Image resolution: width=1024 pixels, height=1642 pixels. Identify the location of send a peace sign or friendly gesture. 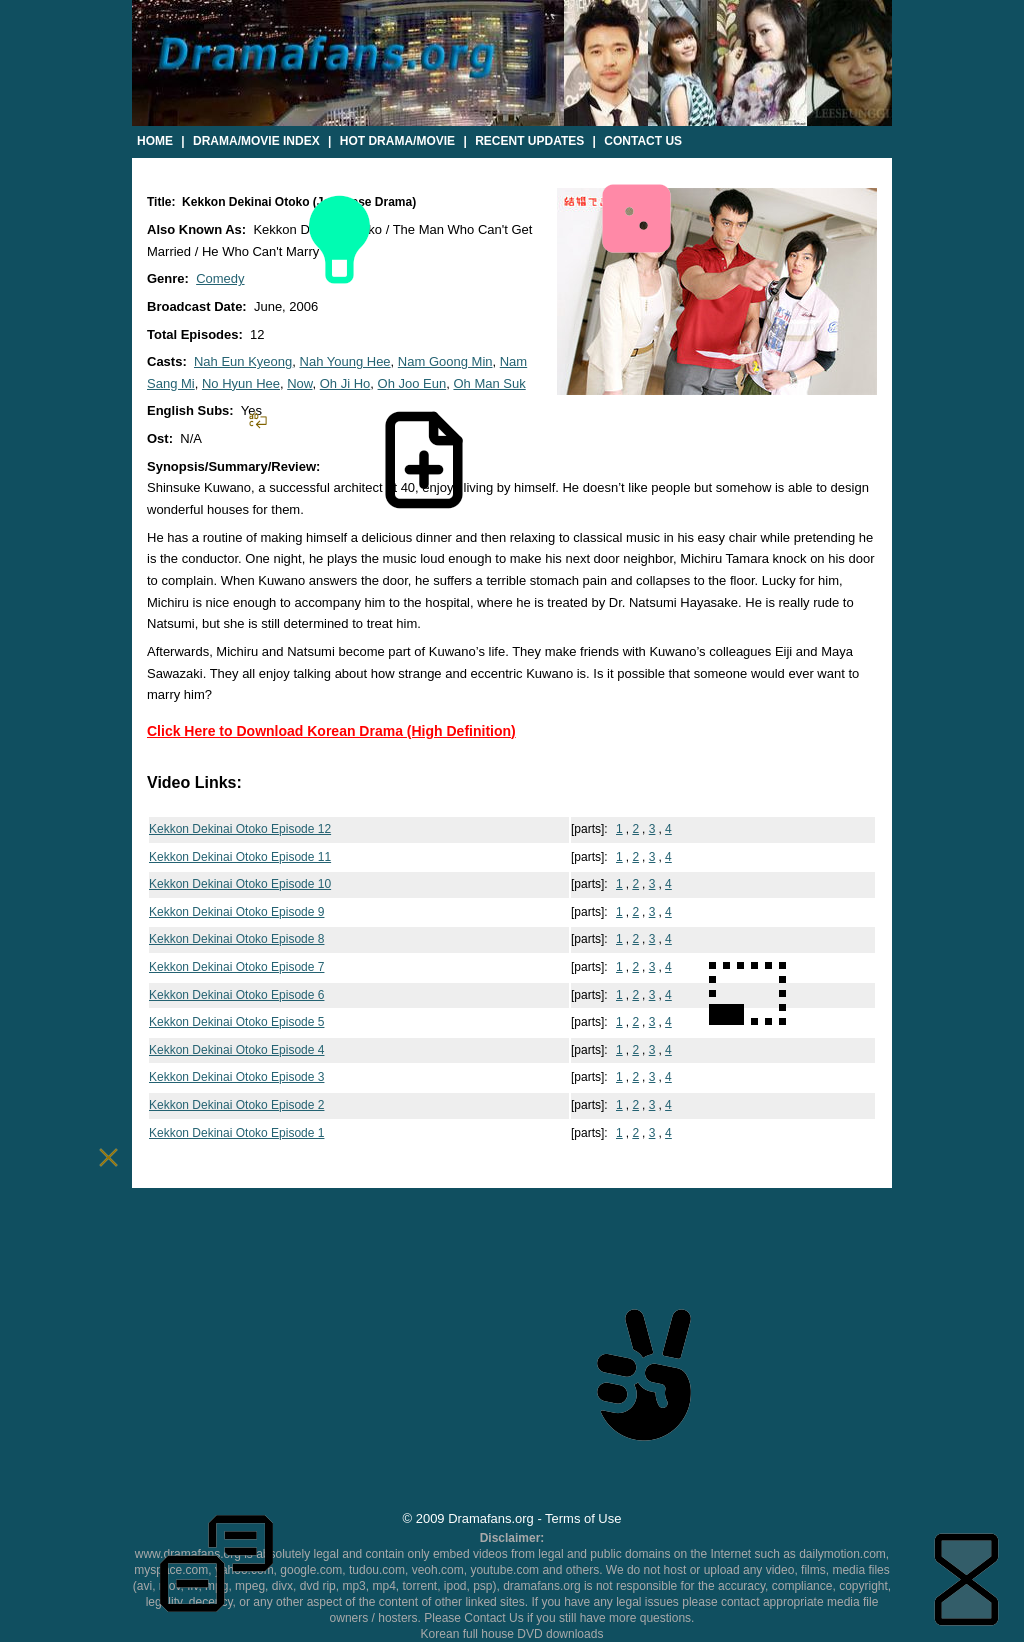
(644, 1375).